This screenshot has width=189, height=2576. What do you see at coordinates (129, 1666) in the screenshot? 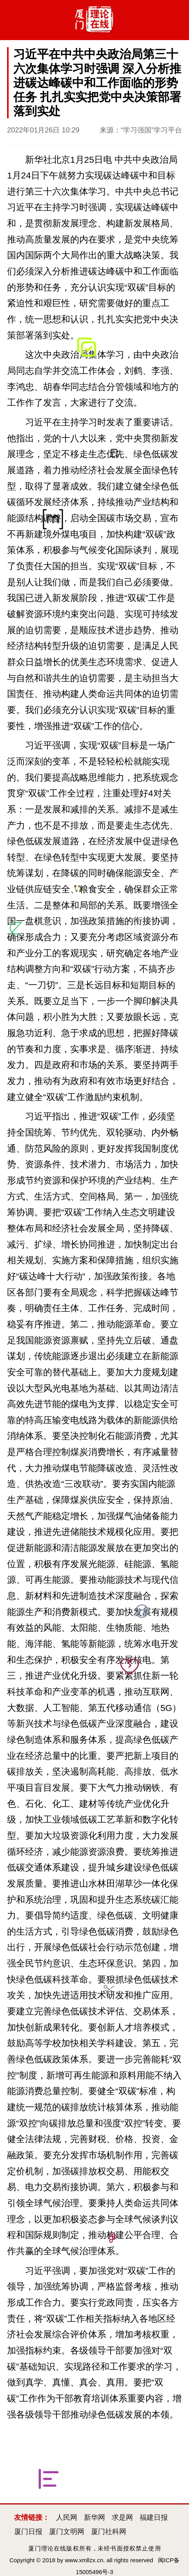
I see `remove from favorites` at bounding box center [129, 1666].